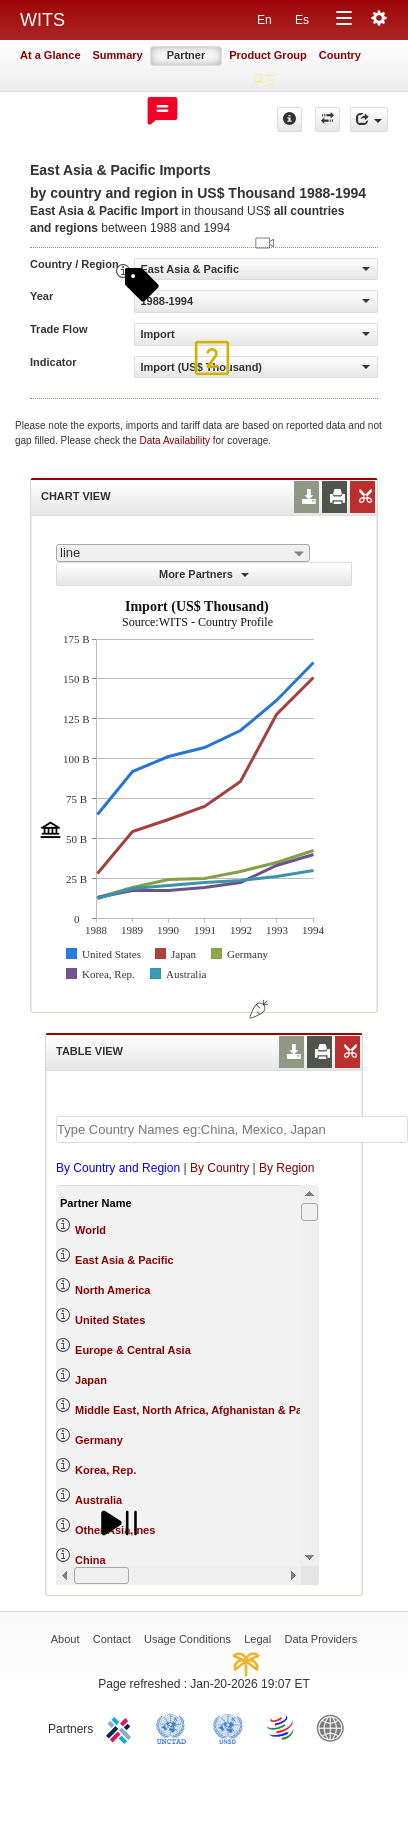 Image resolution: width=408 pixels, height=1823 pixels. Describe the element at coordinates (212, 358) in the screenshot. I see `select option number two` at that location.